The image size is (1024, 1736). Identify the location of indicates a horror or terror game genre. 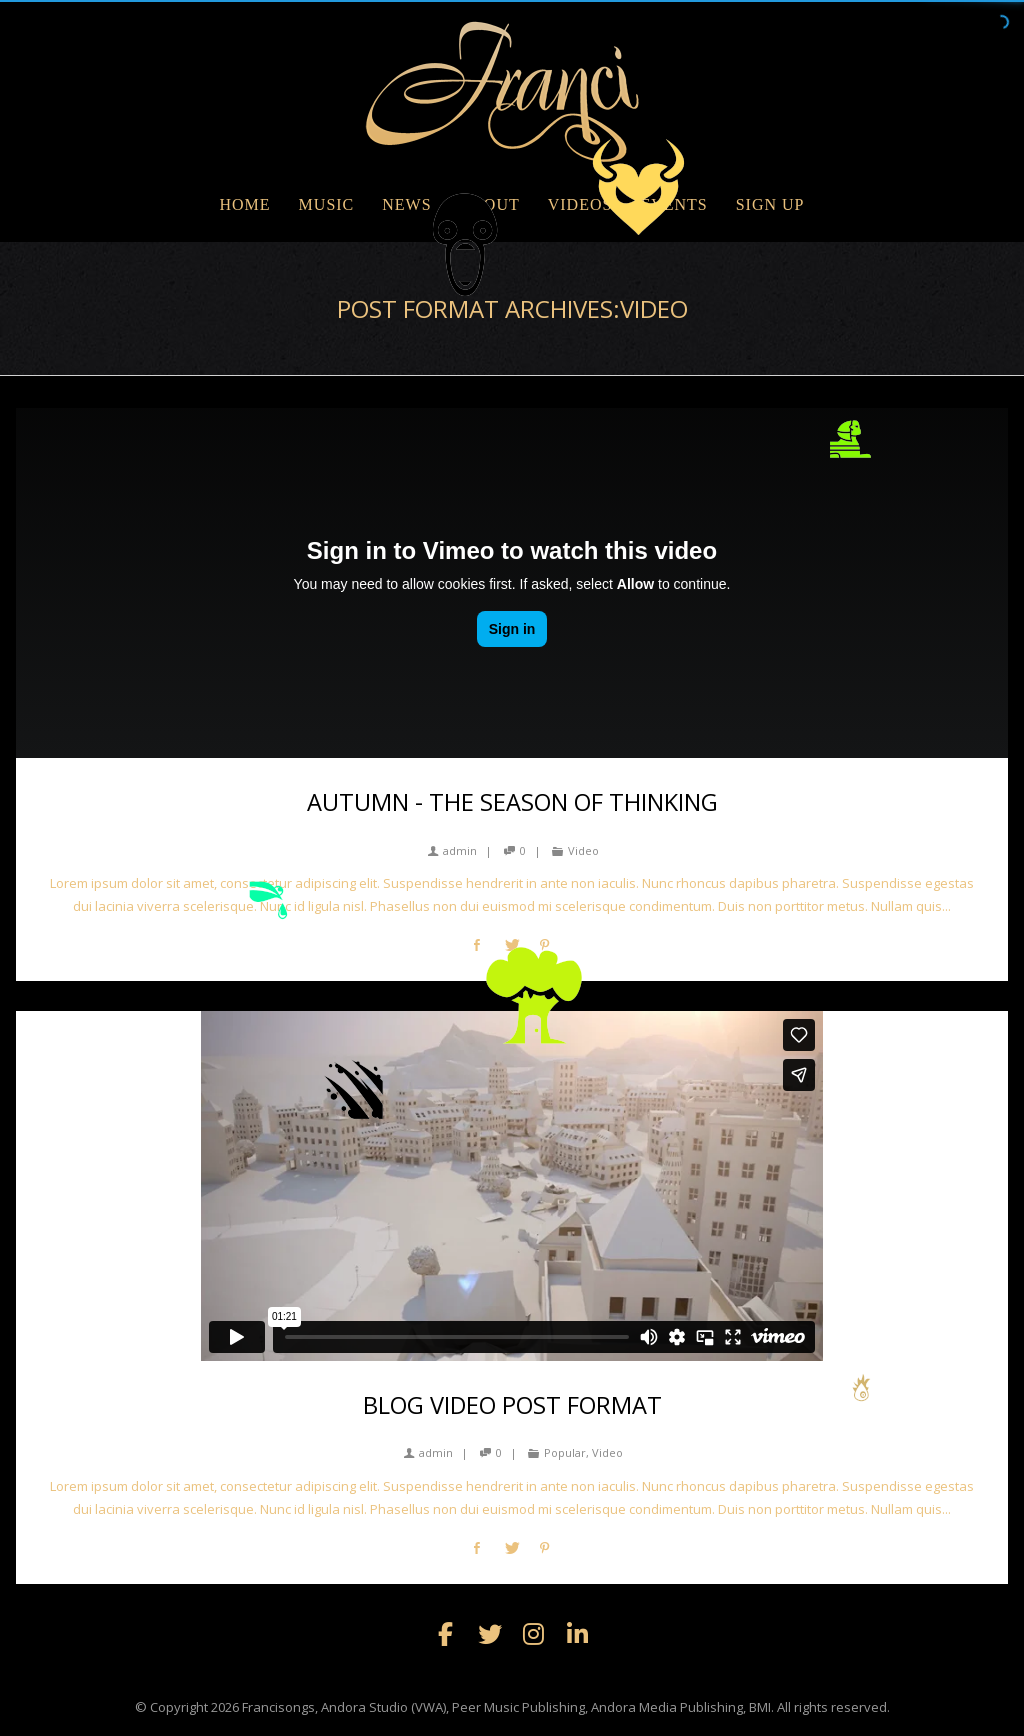
(465, 244).